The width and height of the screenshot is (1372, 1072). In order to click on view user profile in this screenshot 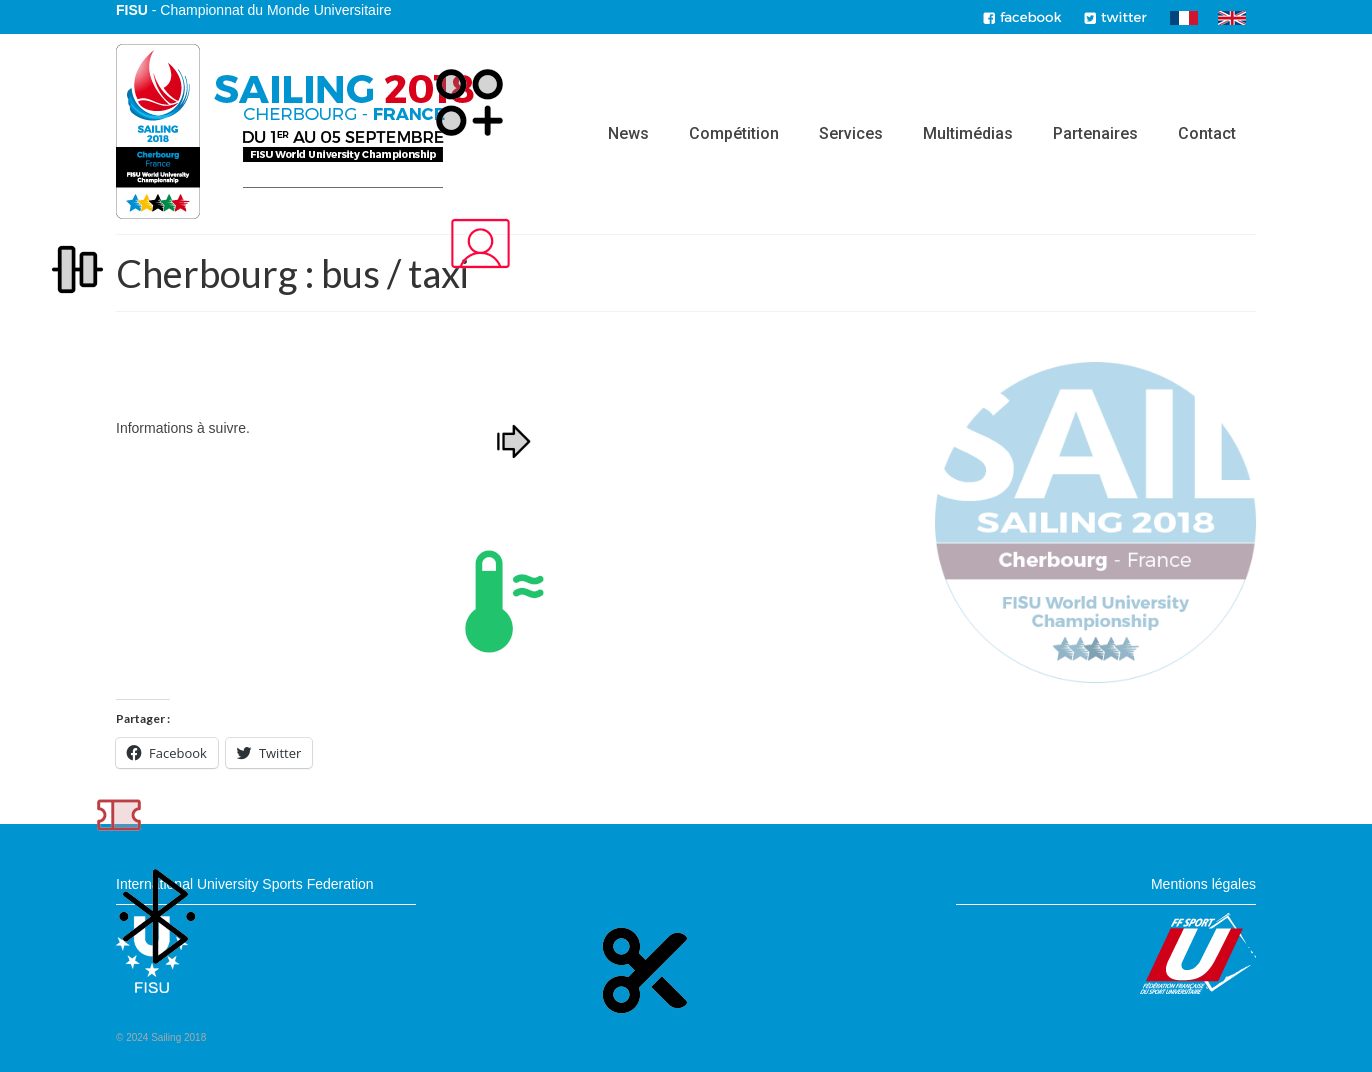, I will do `click(480, 243)`.